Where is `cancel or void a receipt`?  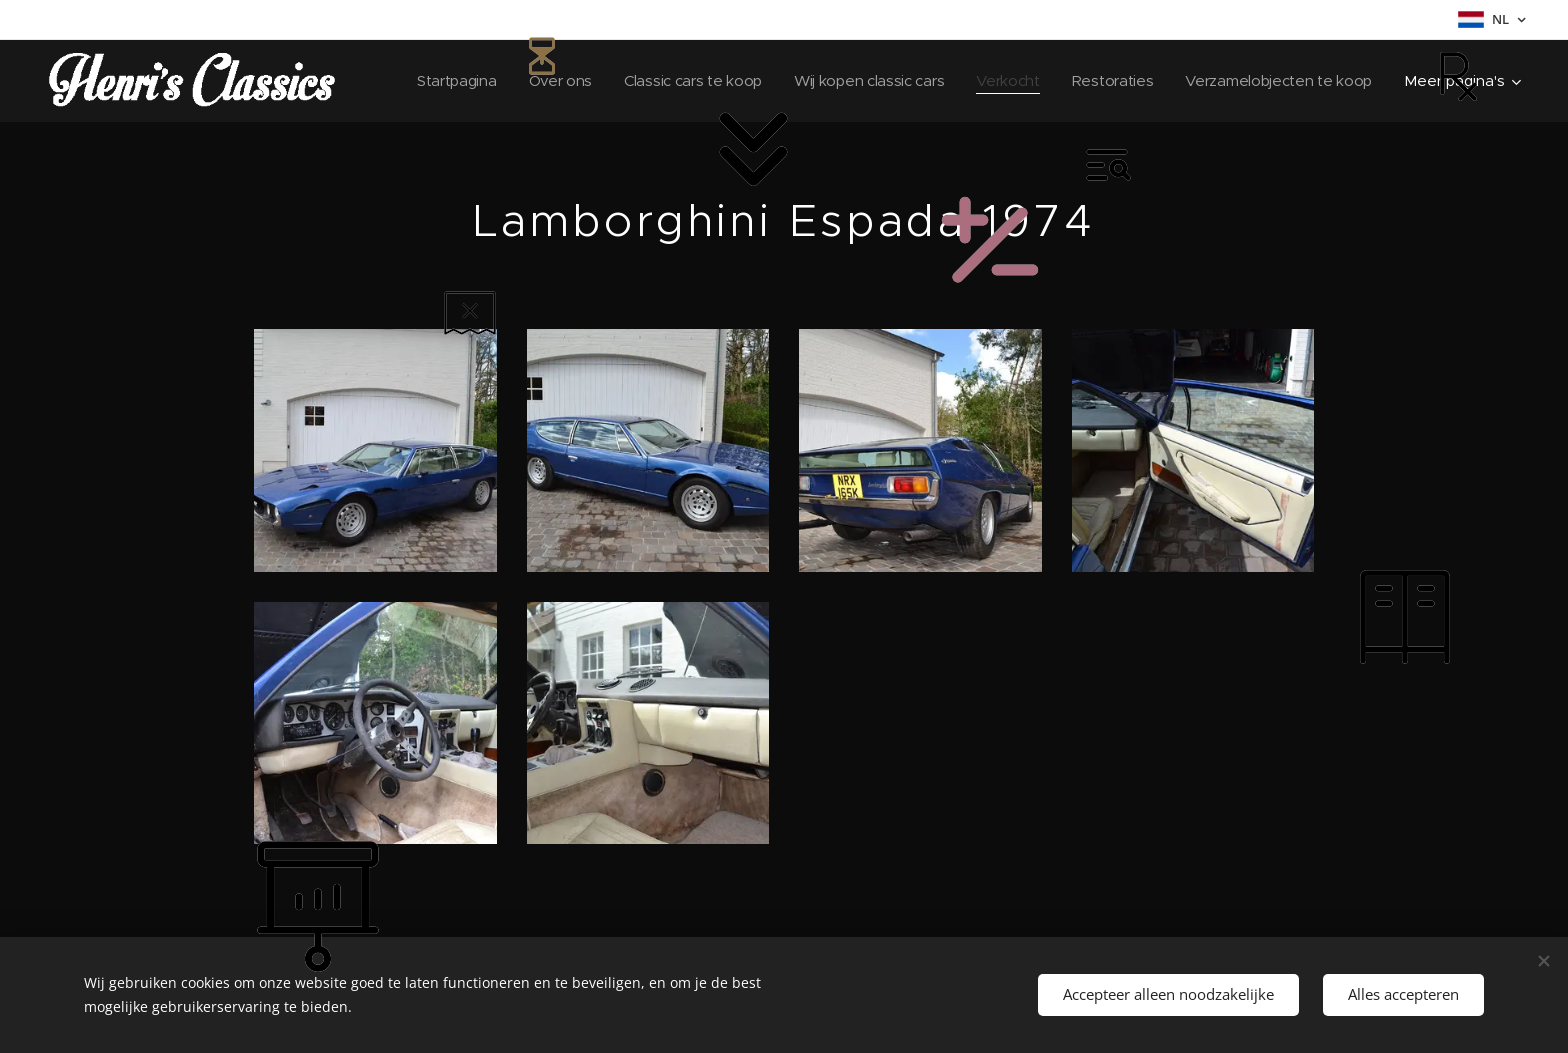 cancel or void a receipt is located at coordinates (470, 313).